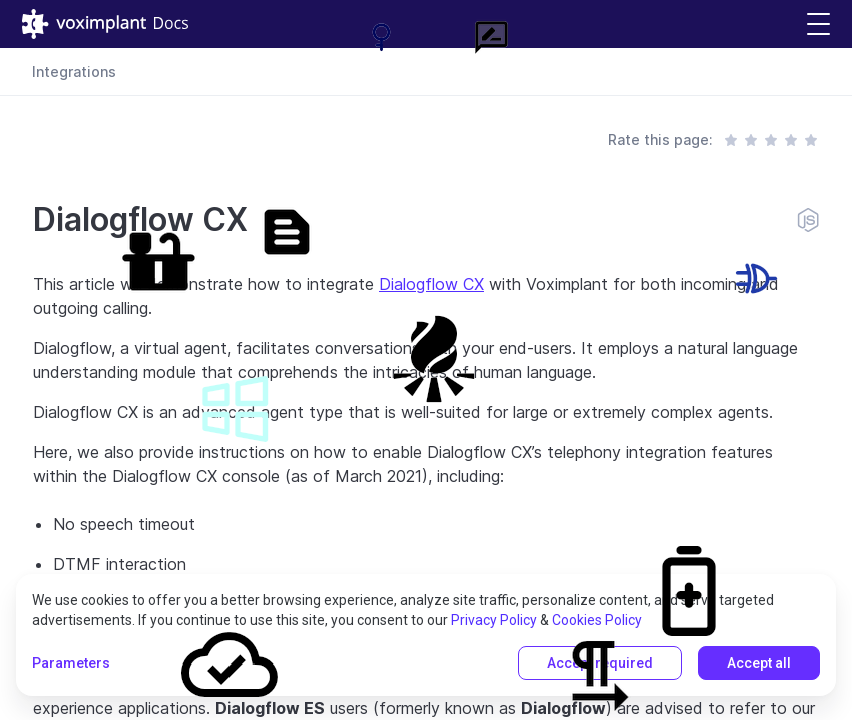 The image size is (852, 720). What do you see at coordinates (158, 261) in the screenshot?
I see `browse kitchen countertop options` at bounding box center [158, 261].